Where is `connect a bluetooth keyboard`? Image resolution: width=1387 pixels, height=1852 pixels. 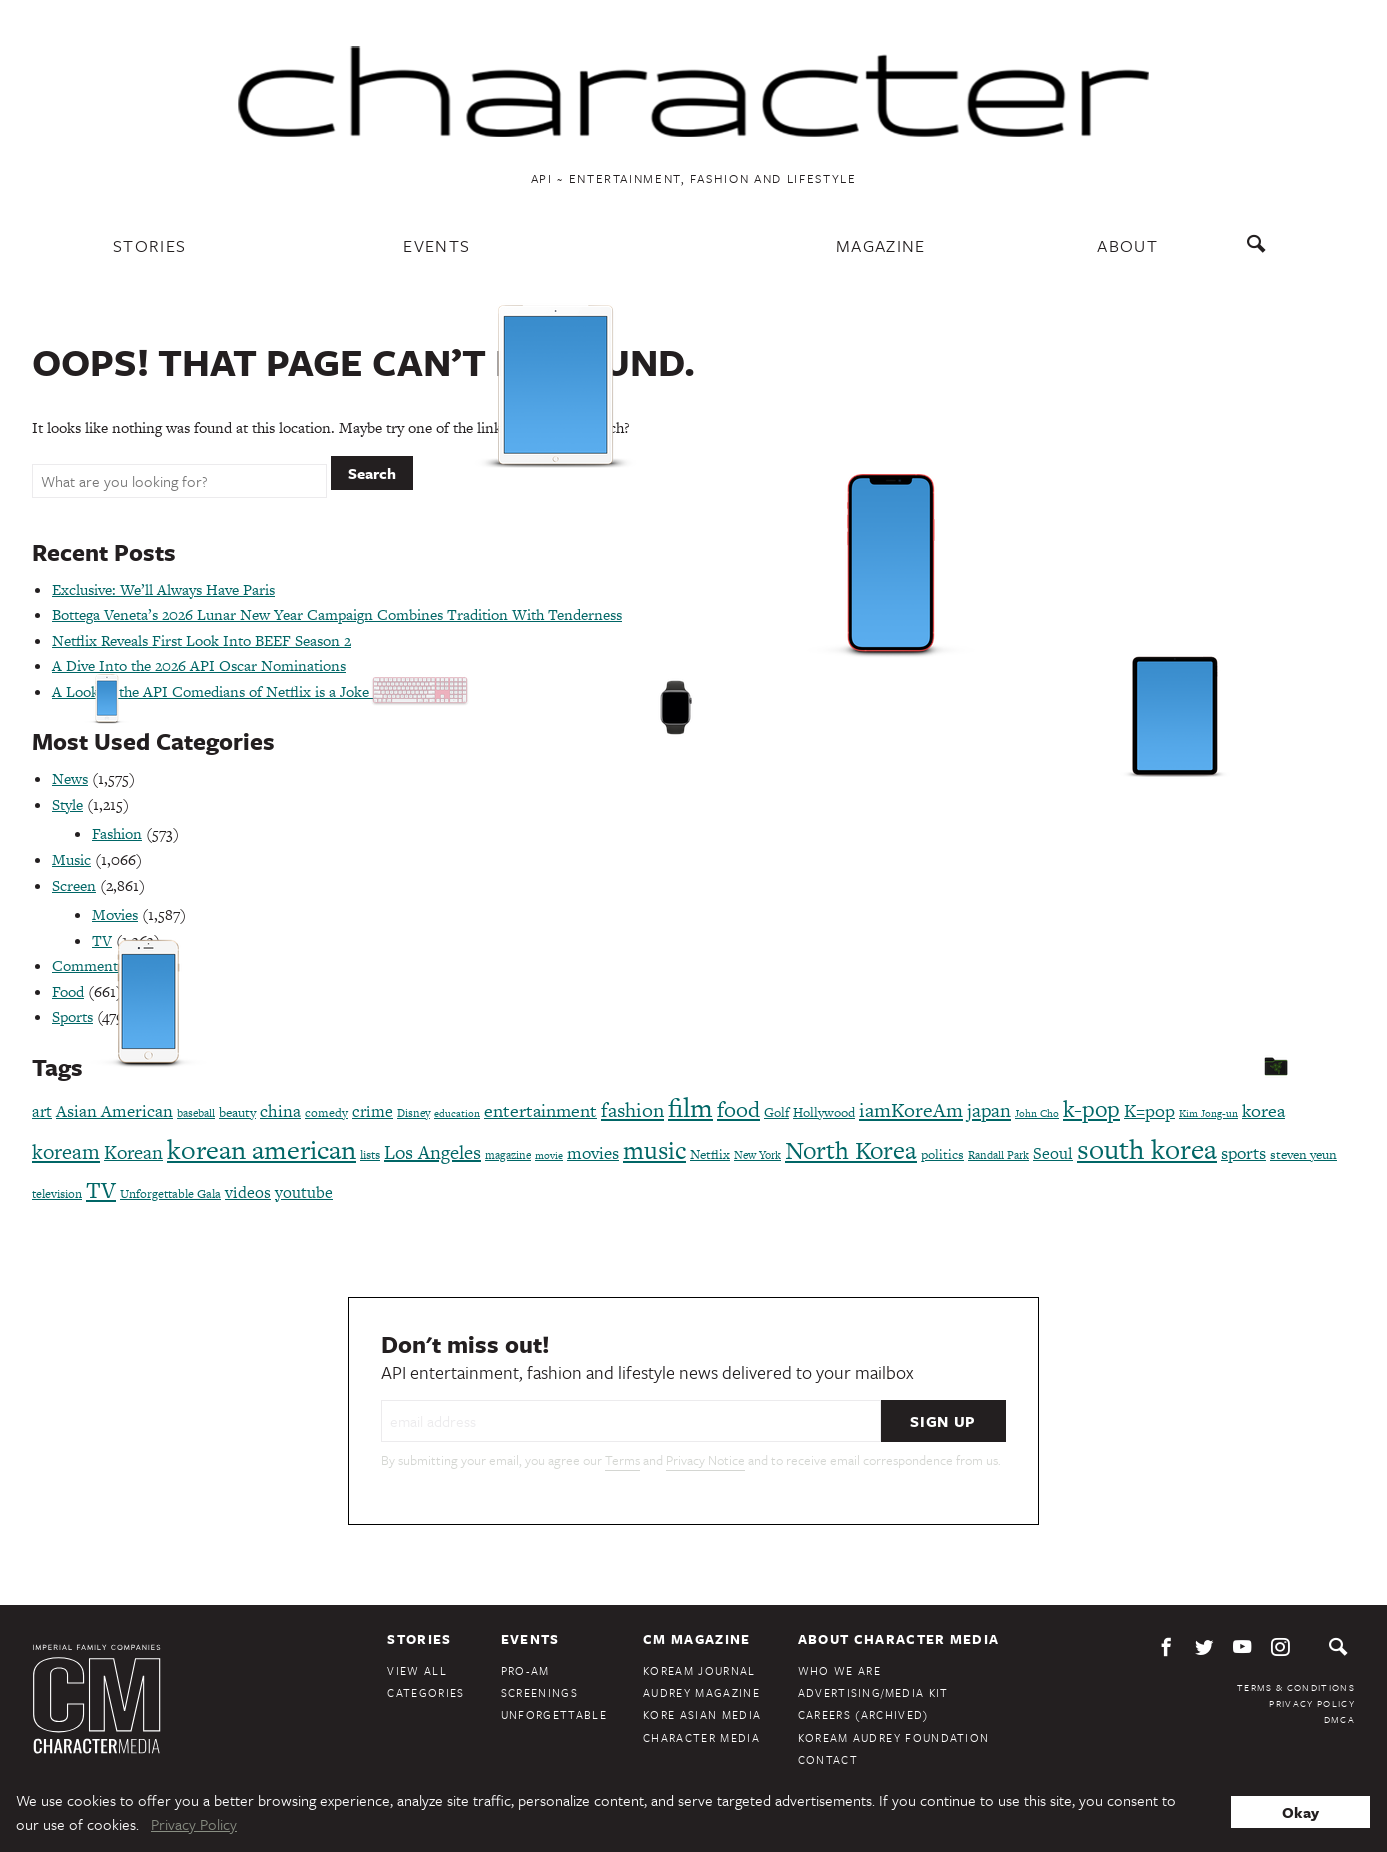
connect a bluetooth keyboard is located at coordinates (420, 690).